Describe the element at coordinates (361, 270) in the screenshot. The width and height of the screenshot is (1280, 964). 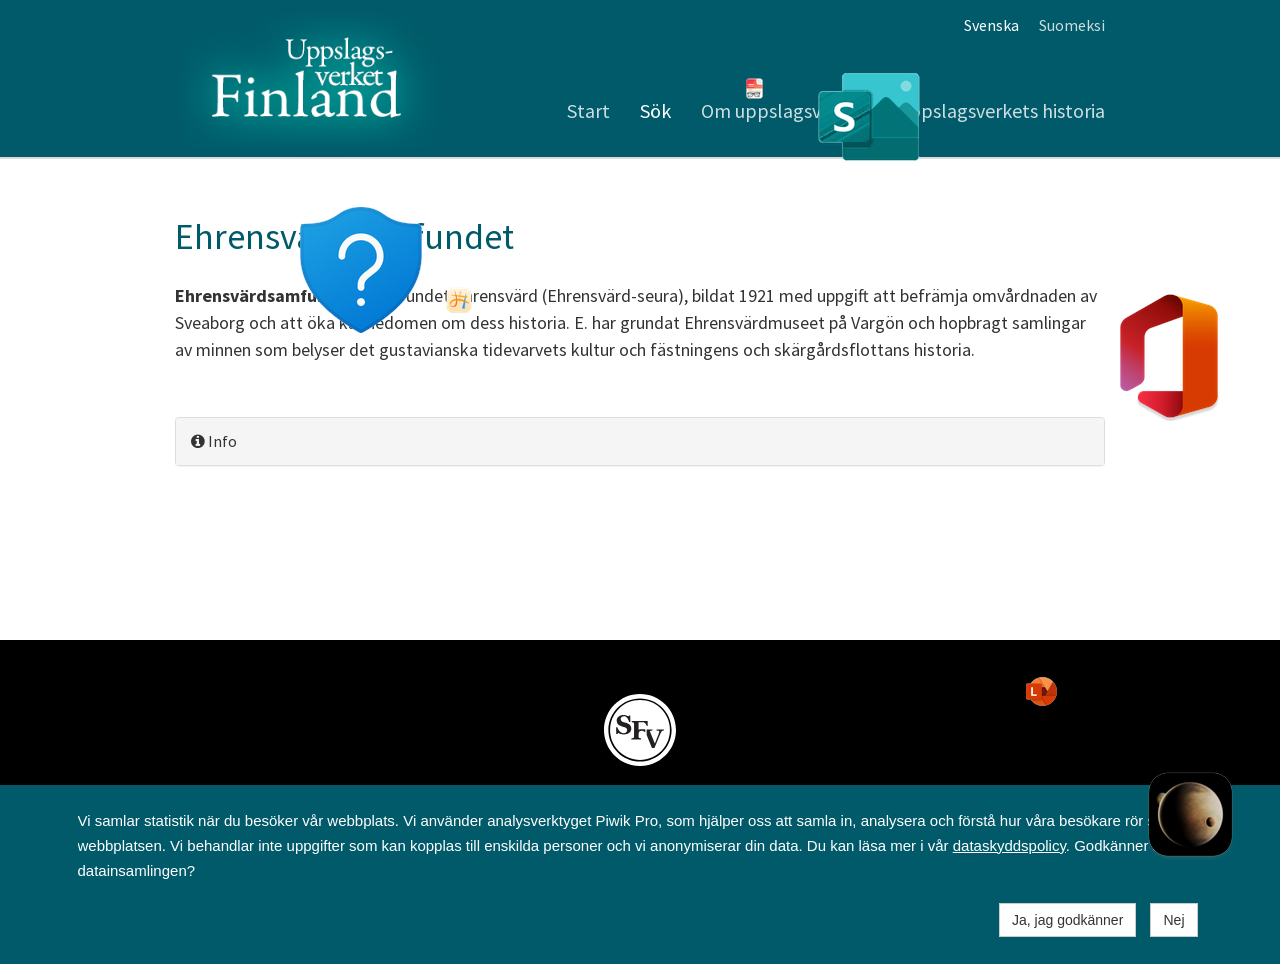
I see `access help and support resources` at that location.